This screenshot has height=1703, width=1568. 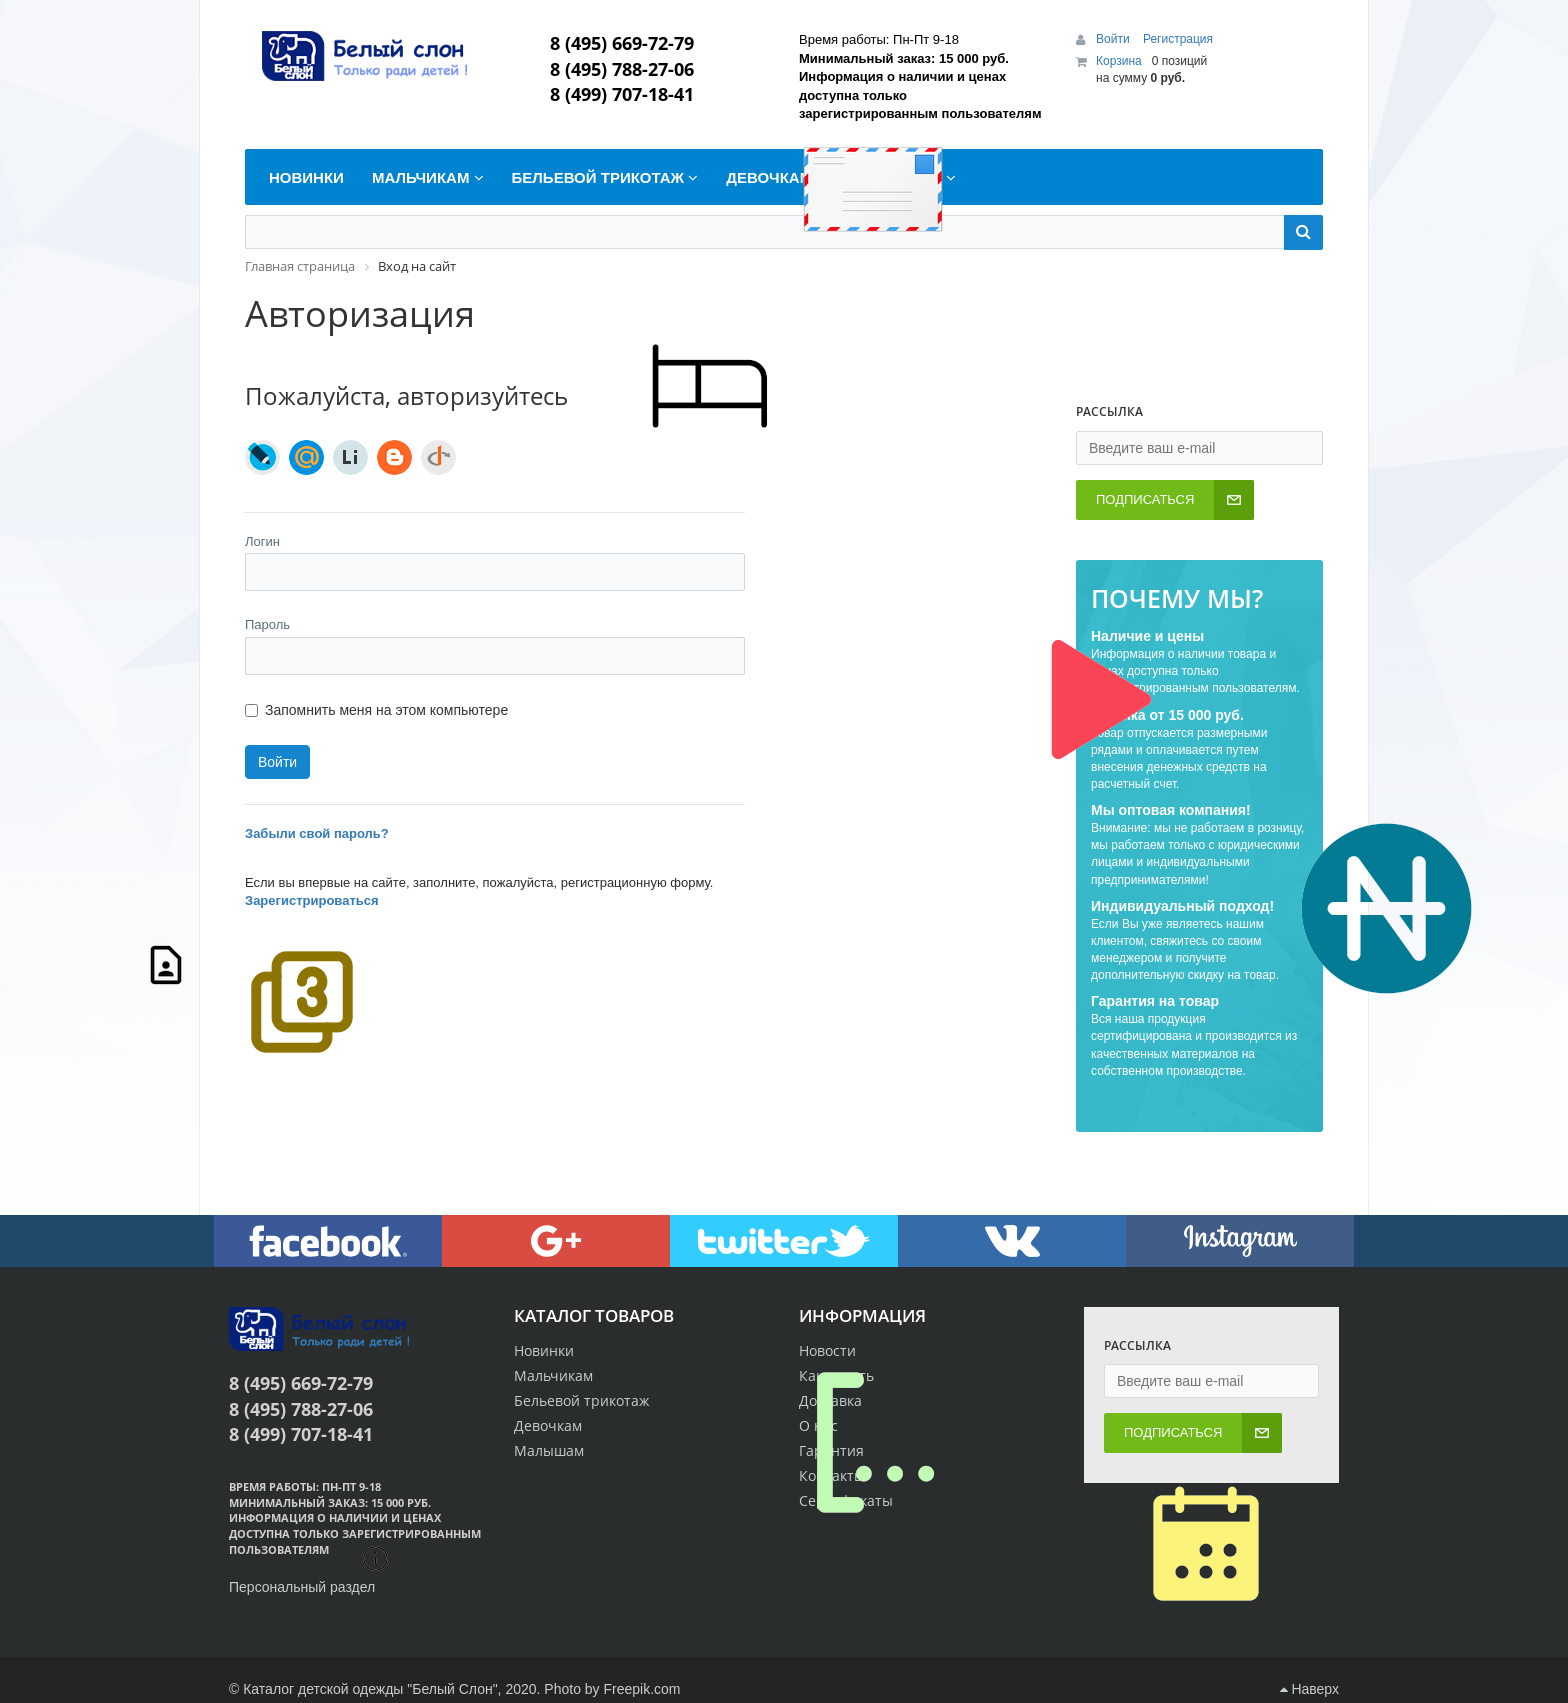 I want to click on indicates the start of a contained or grouped section, so click(x=879, y=1442).